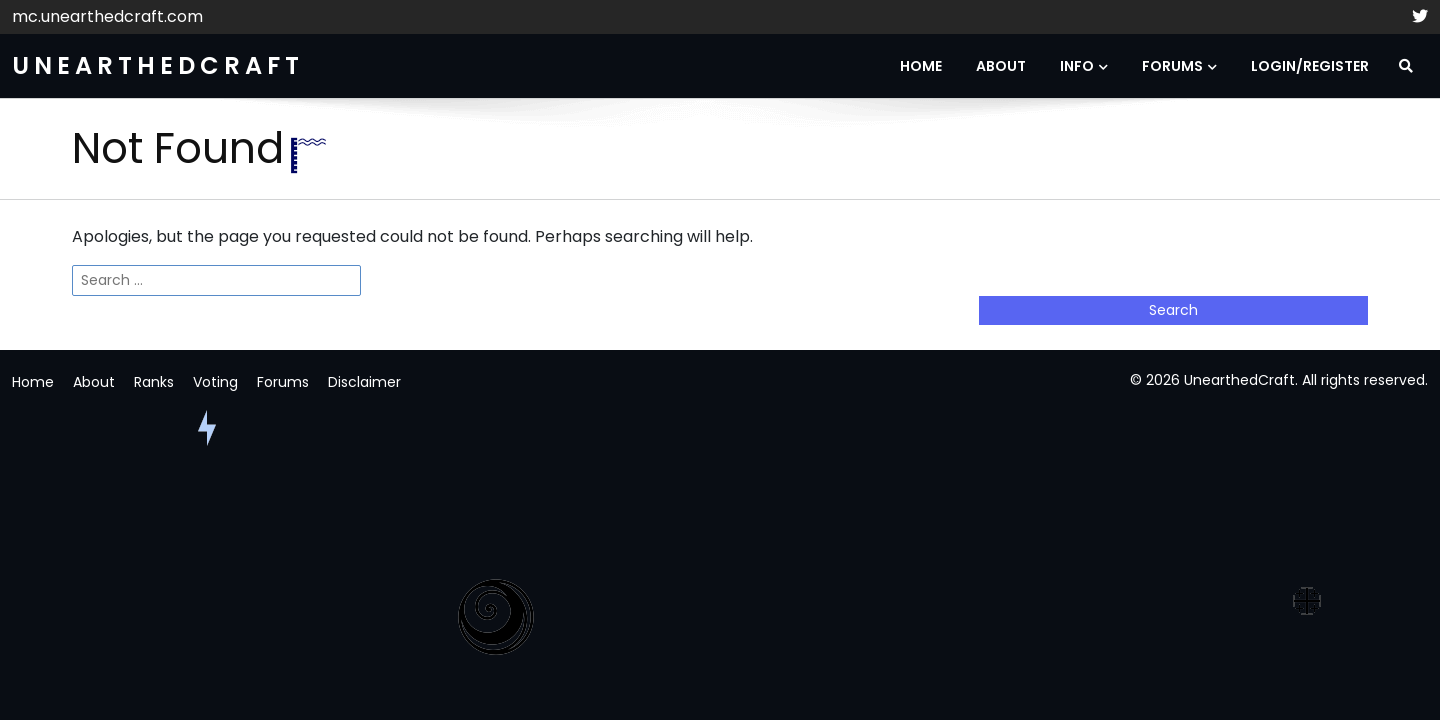  I want to click on indicates electric or battery power, so click(207, 428).